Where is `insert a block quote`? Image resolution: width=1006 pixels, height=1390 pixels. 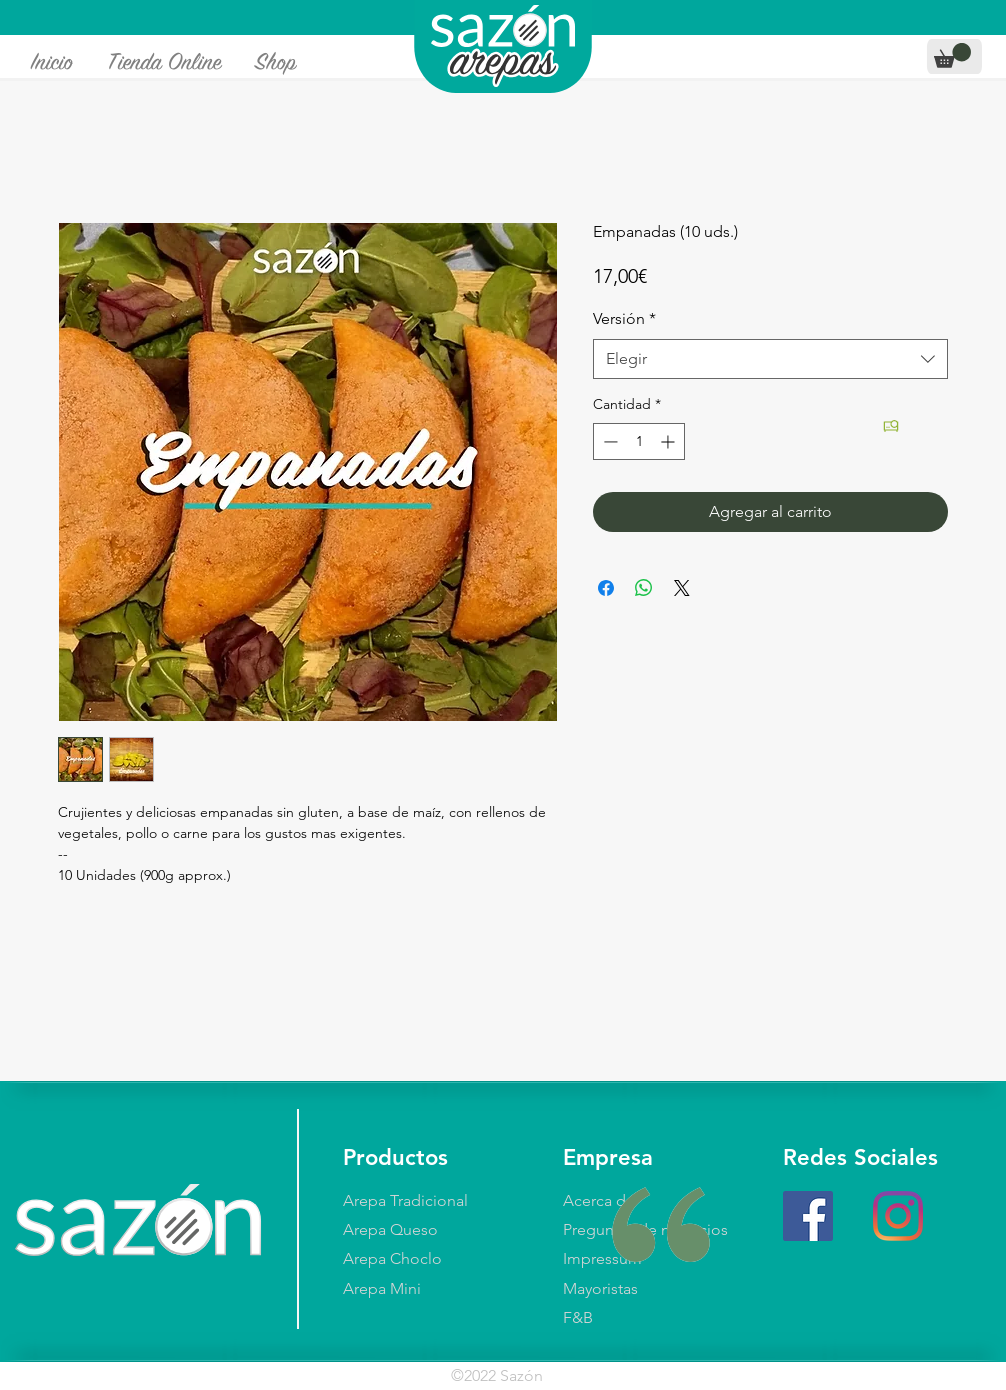 insert a block quote is located at coordinates (661, 1226).